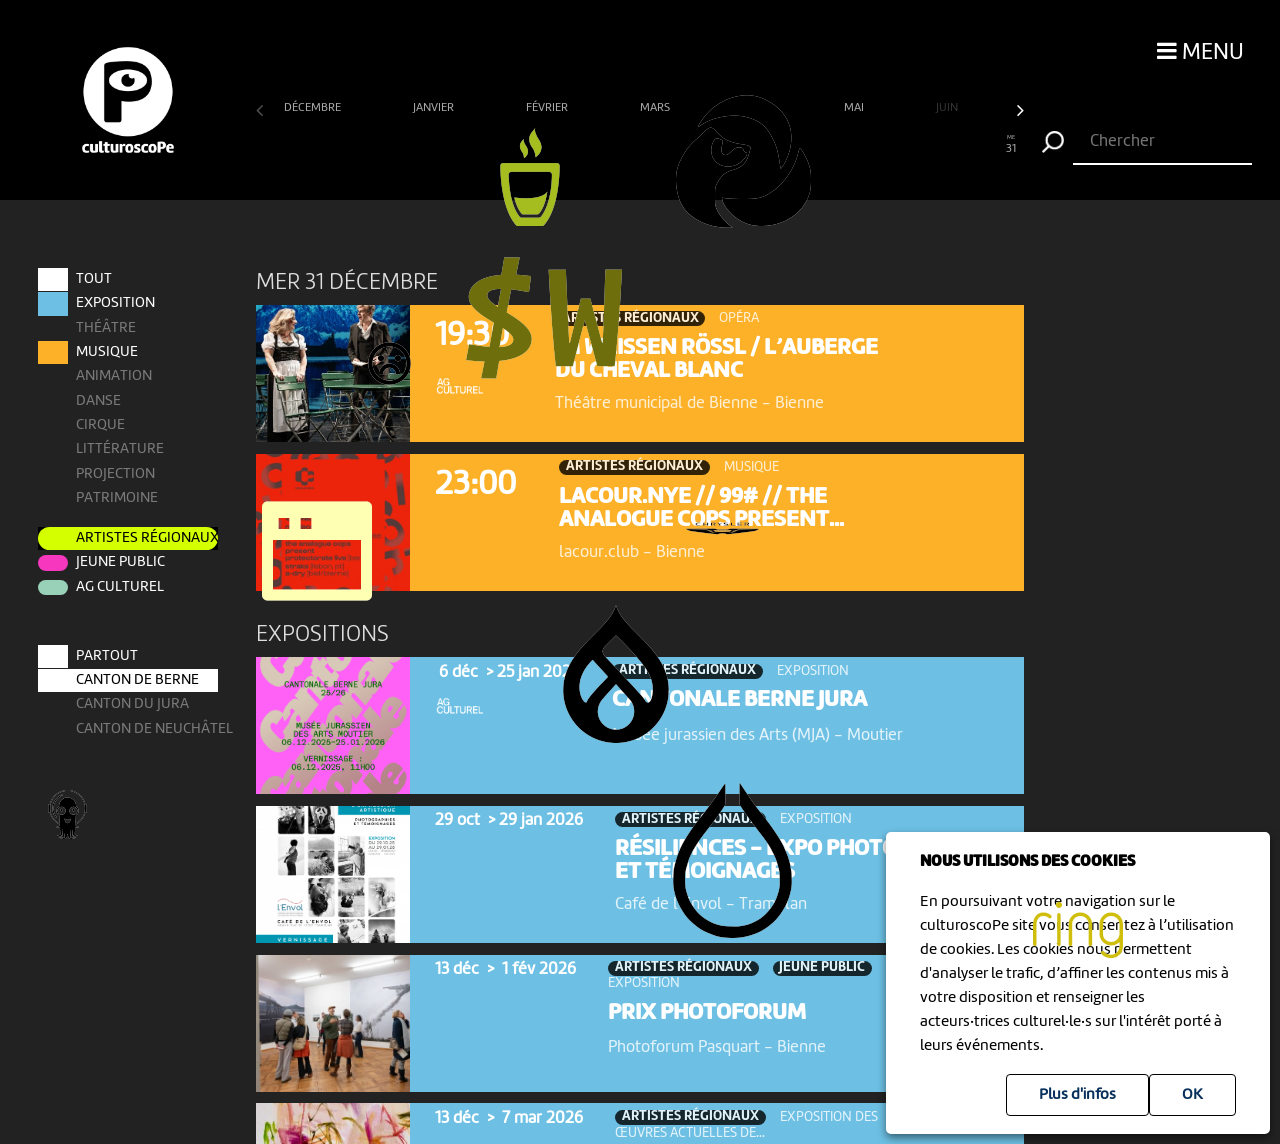 The image size is (1280, 1144). I want to click on chrysler brand logo, so click(722, 528).